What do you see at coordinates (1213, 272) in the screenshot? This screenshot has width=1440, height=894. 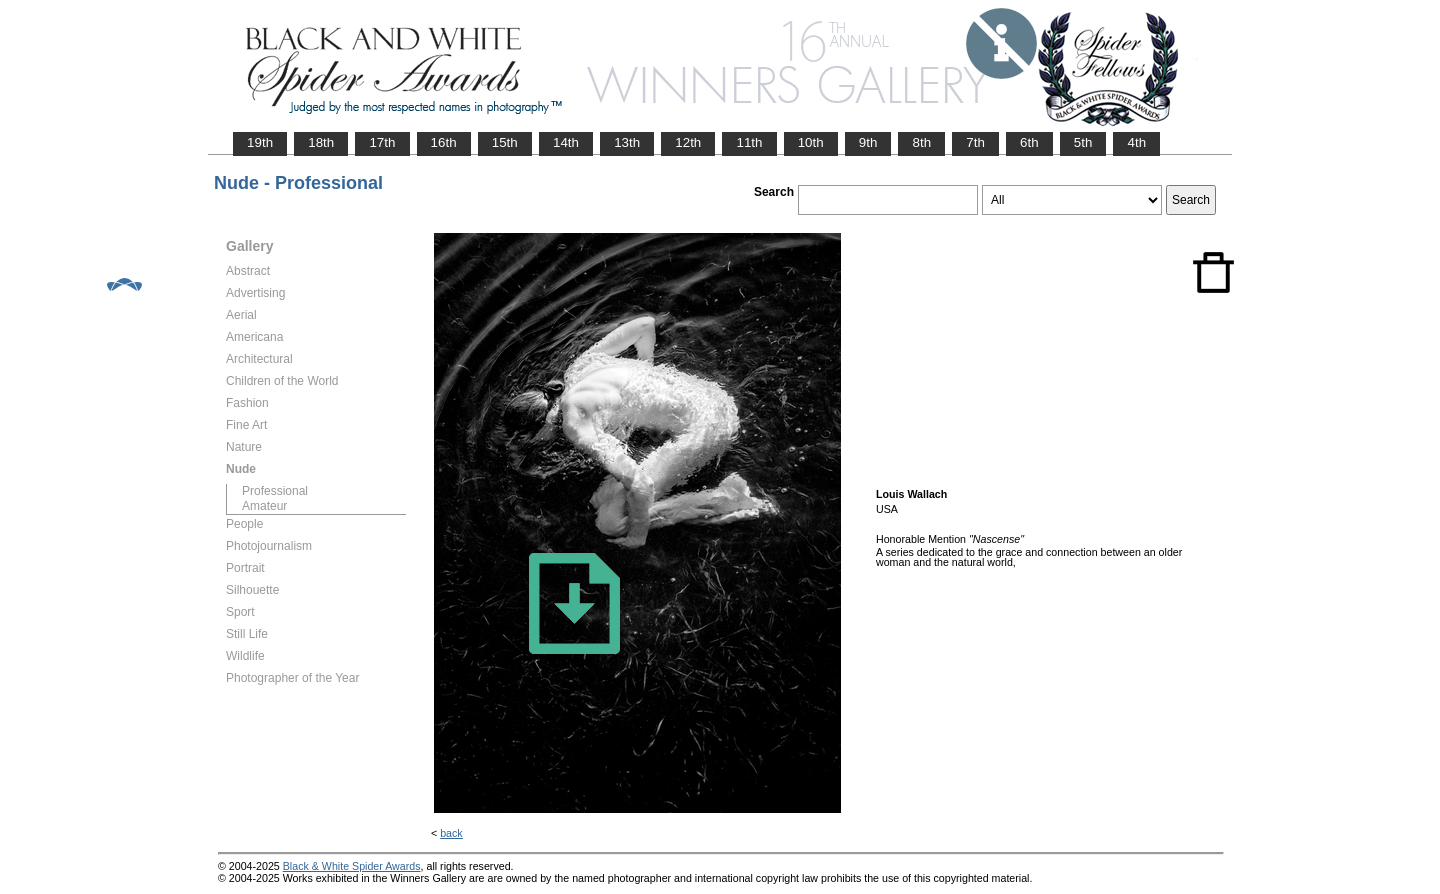 I see `delete selected item` at bounding box center [1213, 272].